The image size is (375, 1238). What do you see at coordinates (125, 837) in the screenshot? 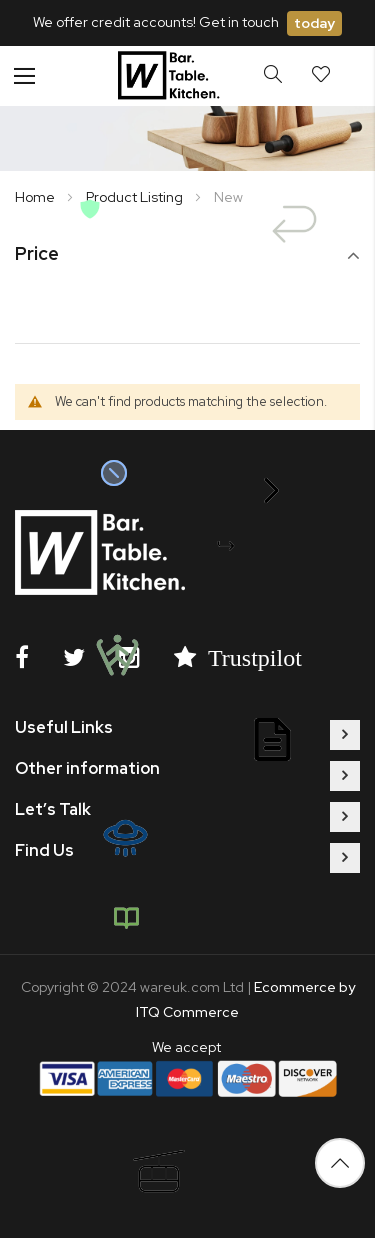
I see `access sci-fi or space-themed content` at bounding box center [125, 837].